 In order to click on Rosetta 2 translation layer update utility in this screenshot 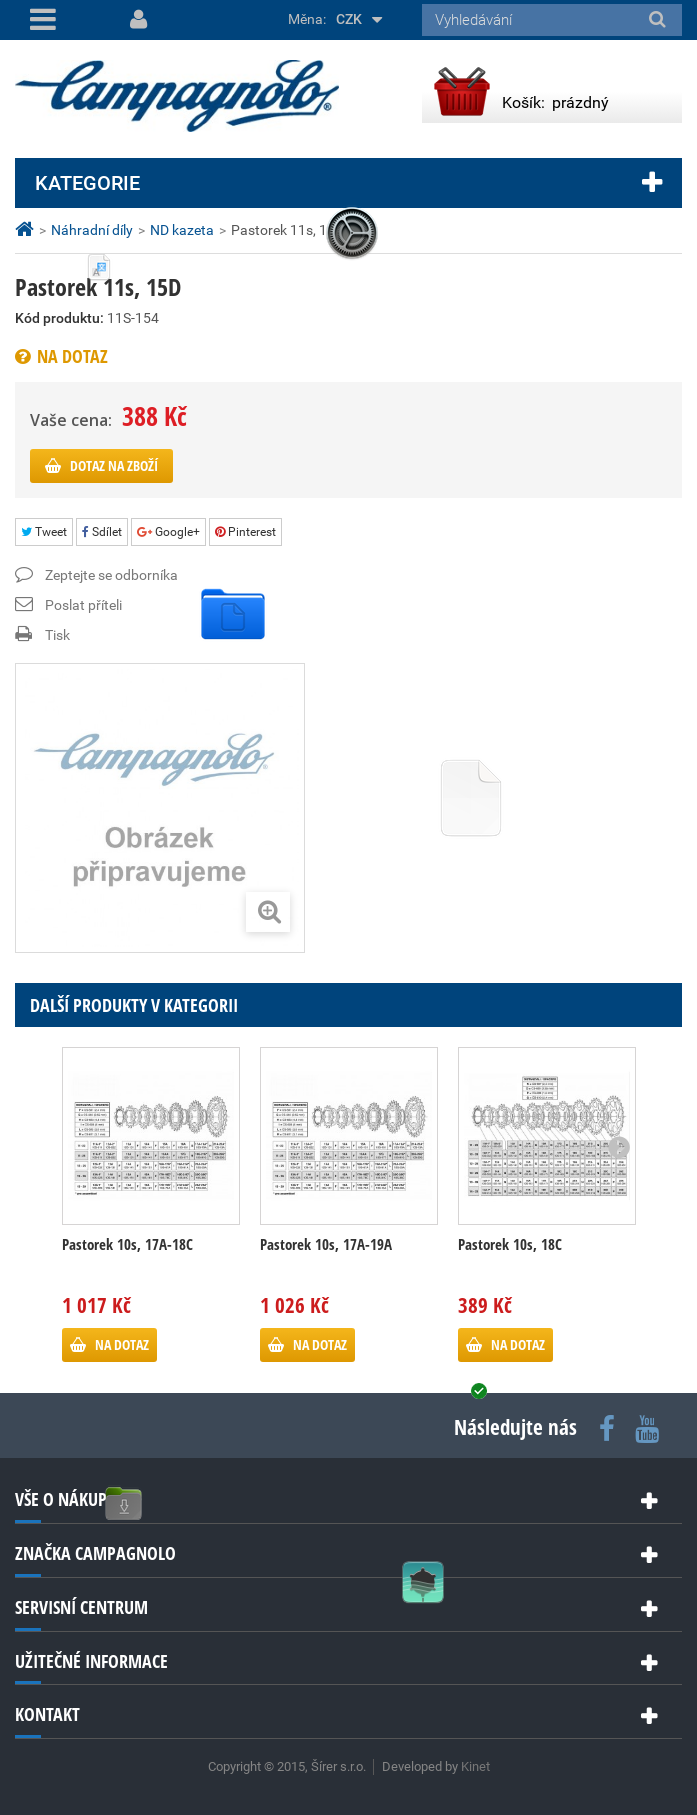, I will do `click(352, 233)`.